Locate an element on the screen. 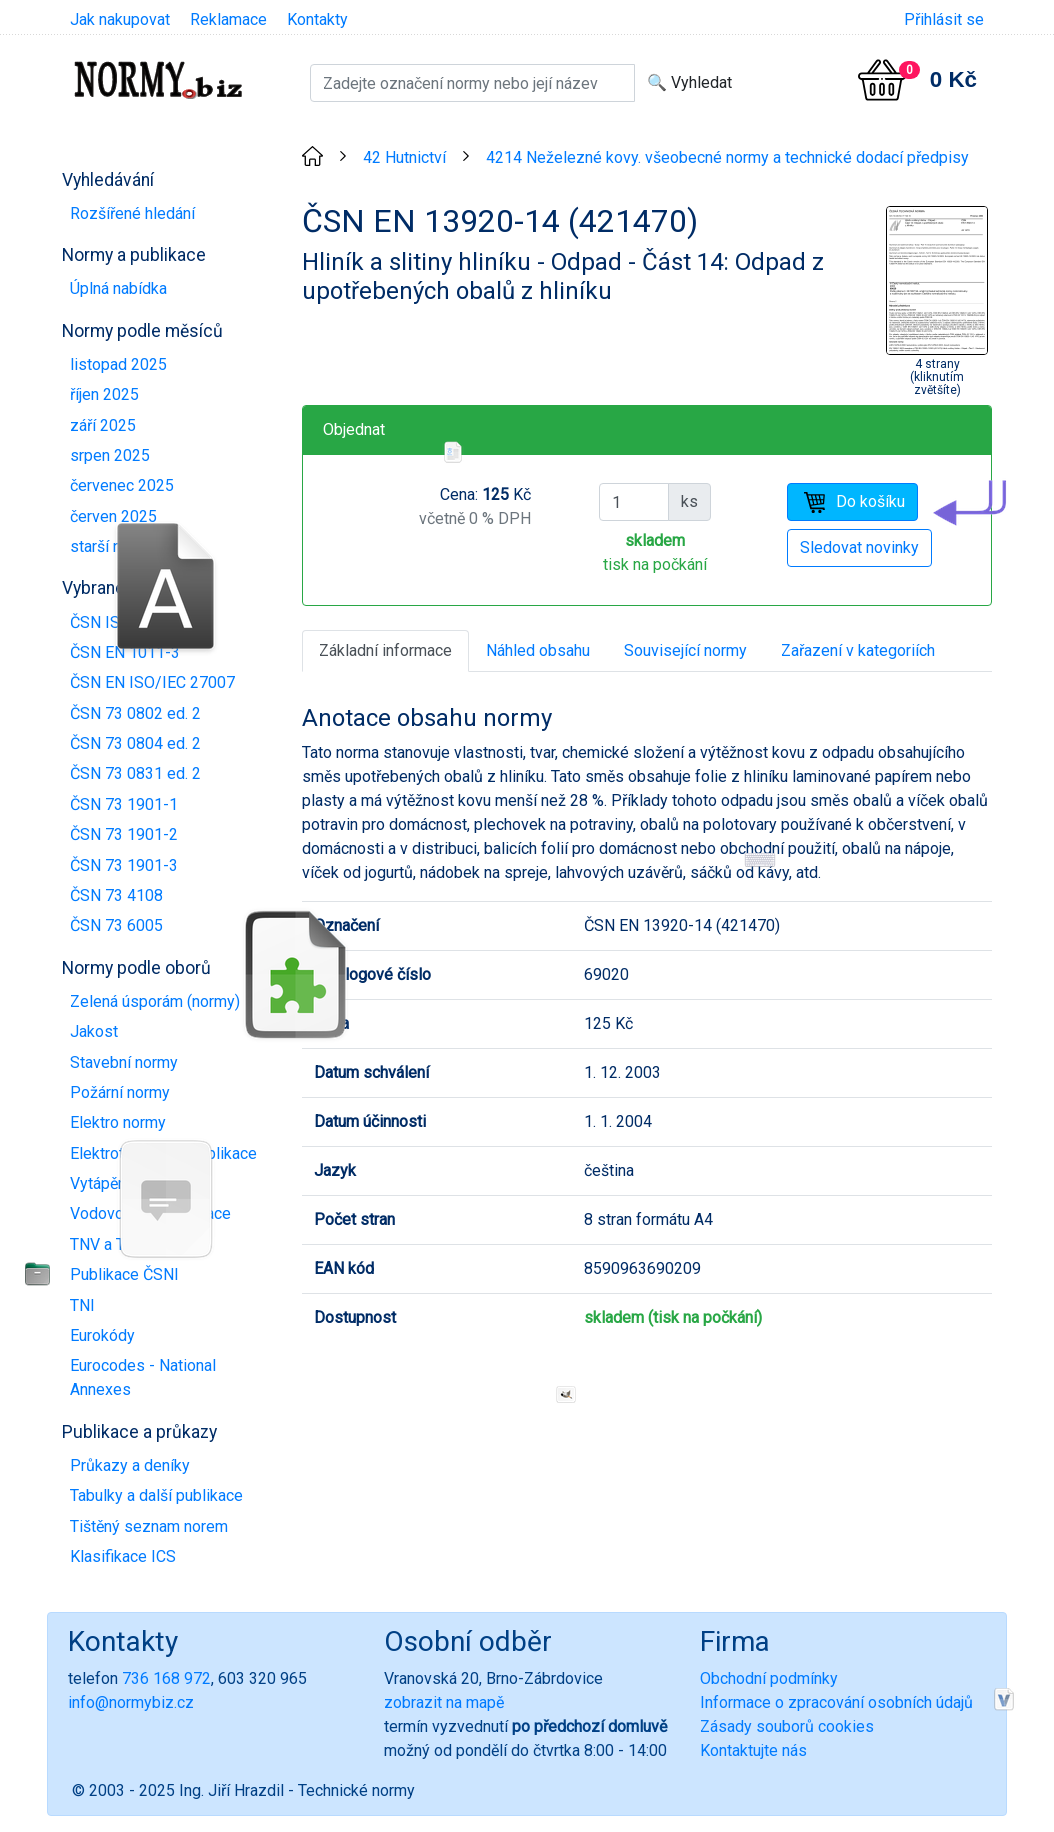 Image resolution: width=1054 pixels, height=1832 pixels. hancom hangul word processor document file is located at coordinates (453, 452).